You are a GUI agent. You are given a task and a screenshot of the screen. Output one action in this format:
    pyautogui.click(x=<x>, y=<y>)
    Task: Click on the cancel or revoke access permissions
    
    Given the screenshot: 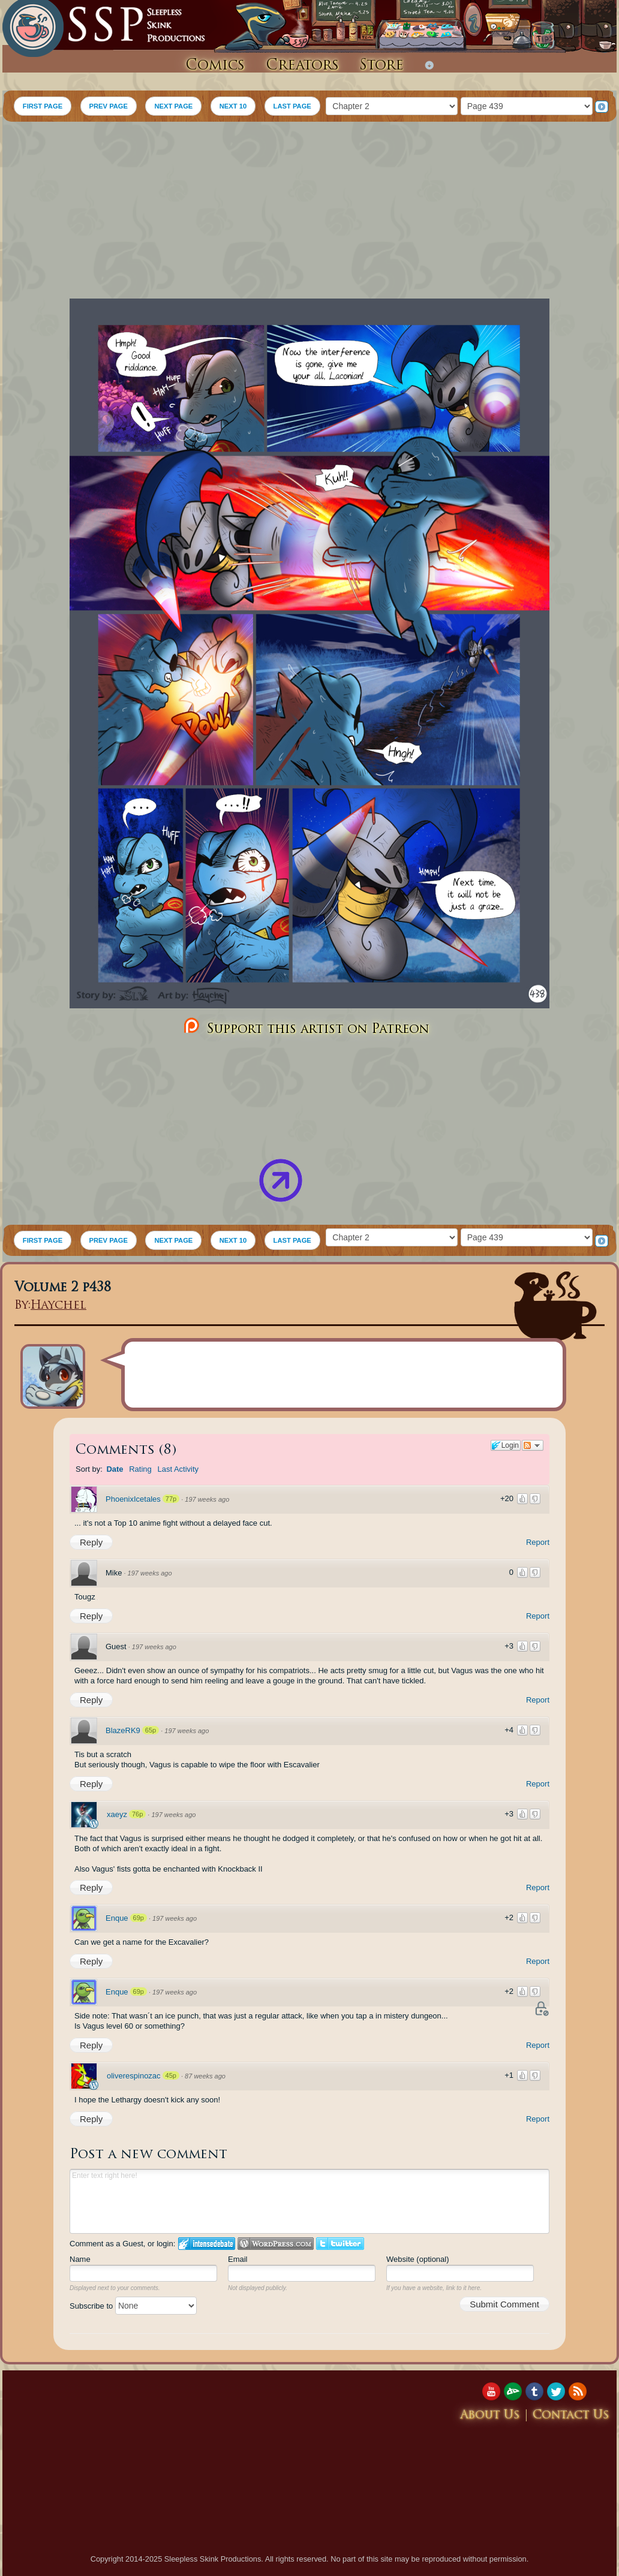 What is the action you would take?
    pyautogui.click(x=541, y=2008)
    